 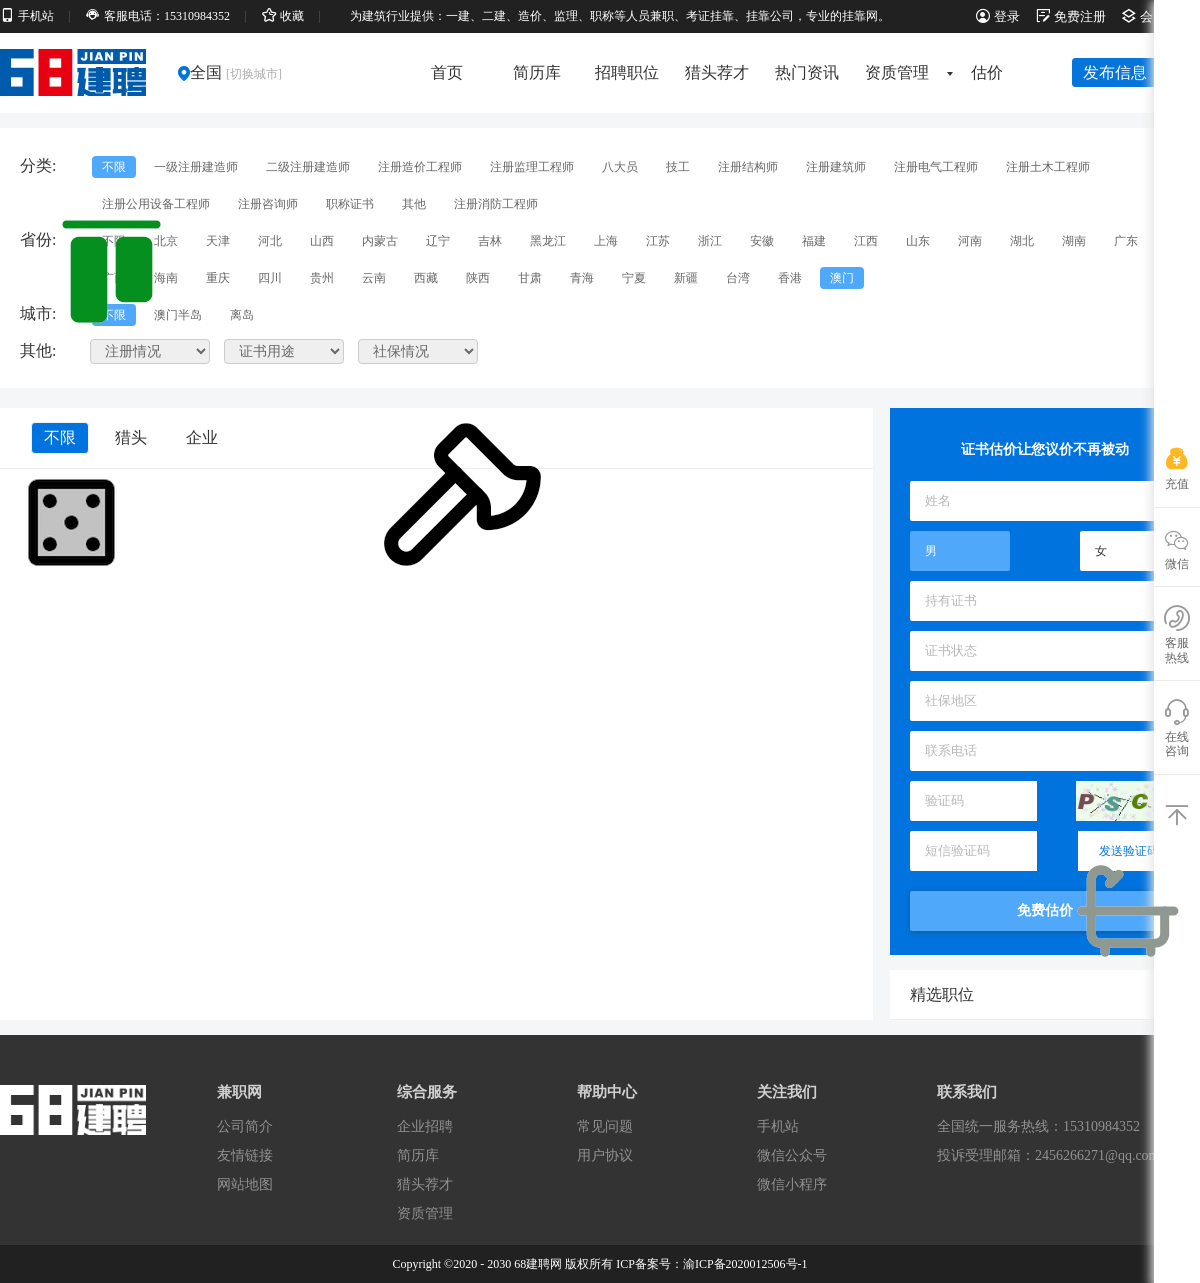 I want to click on access crafting or building tools, so click(x=462, y=494).